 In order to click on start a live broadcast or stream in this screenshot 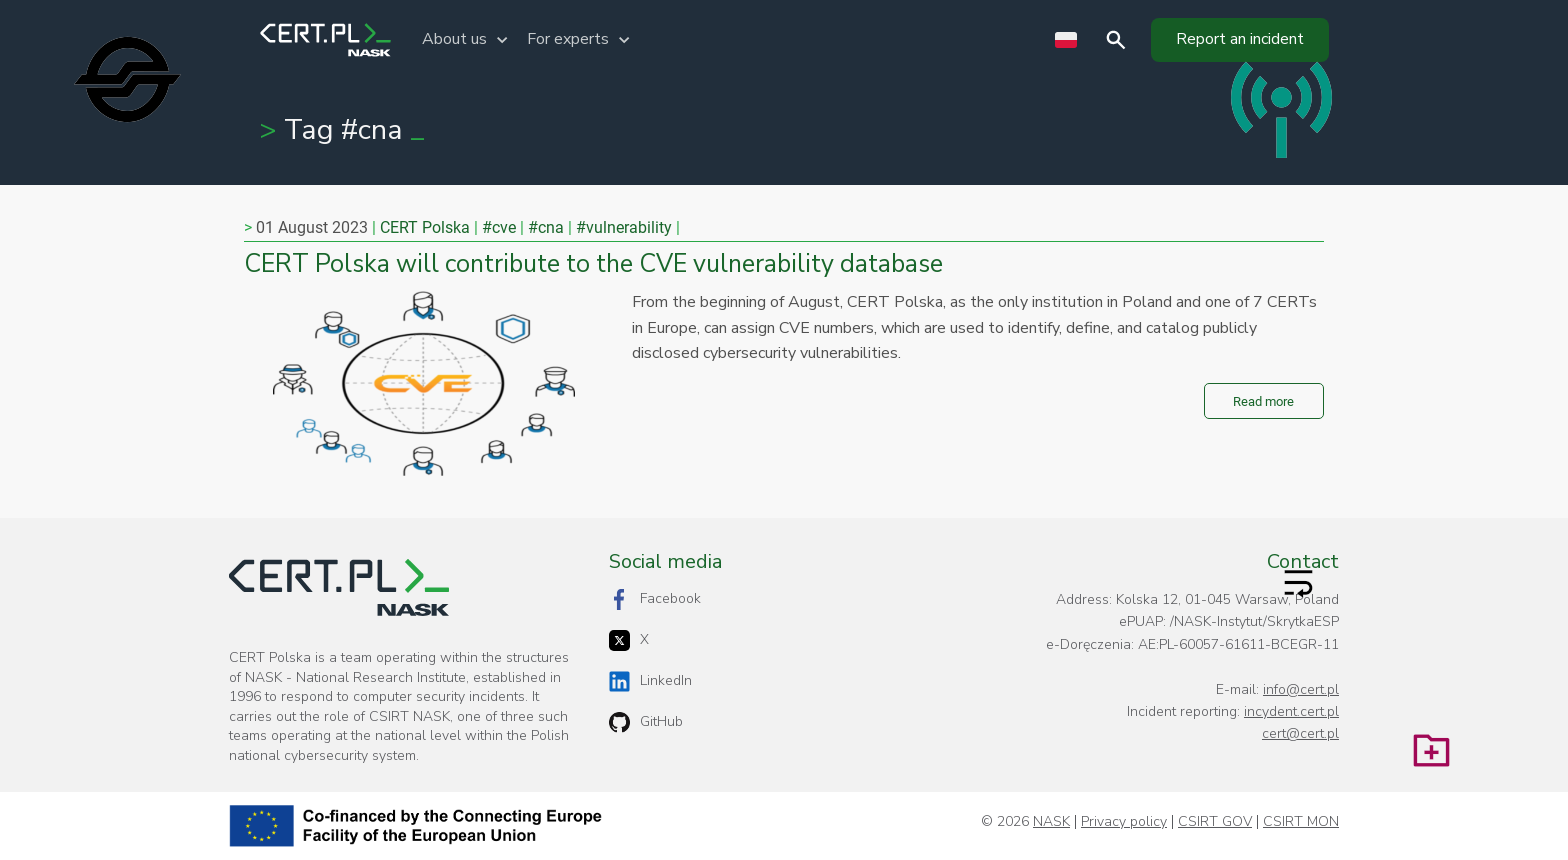, I will do `click(1281, 107)`.